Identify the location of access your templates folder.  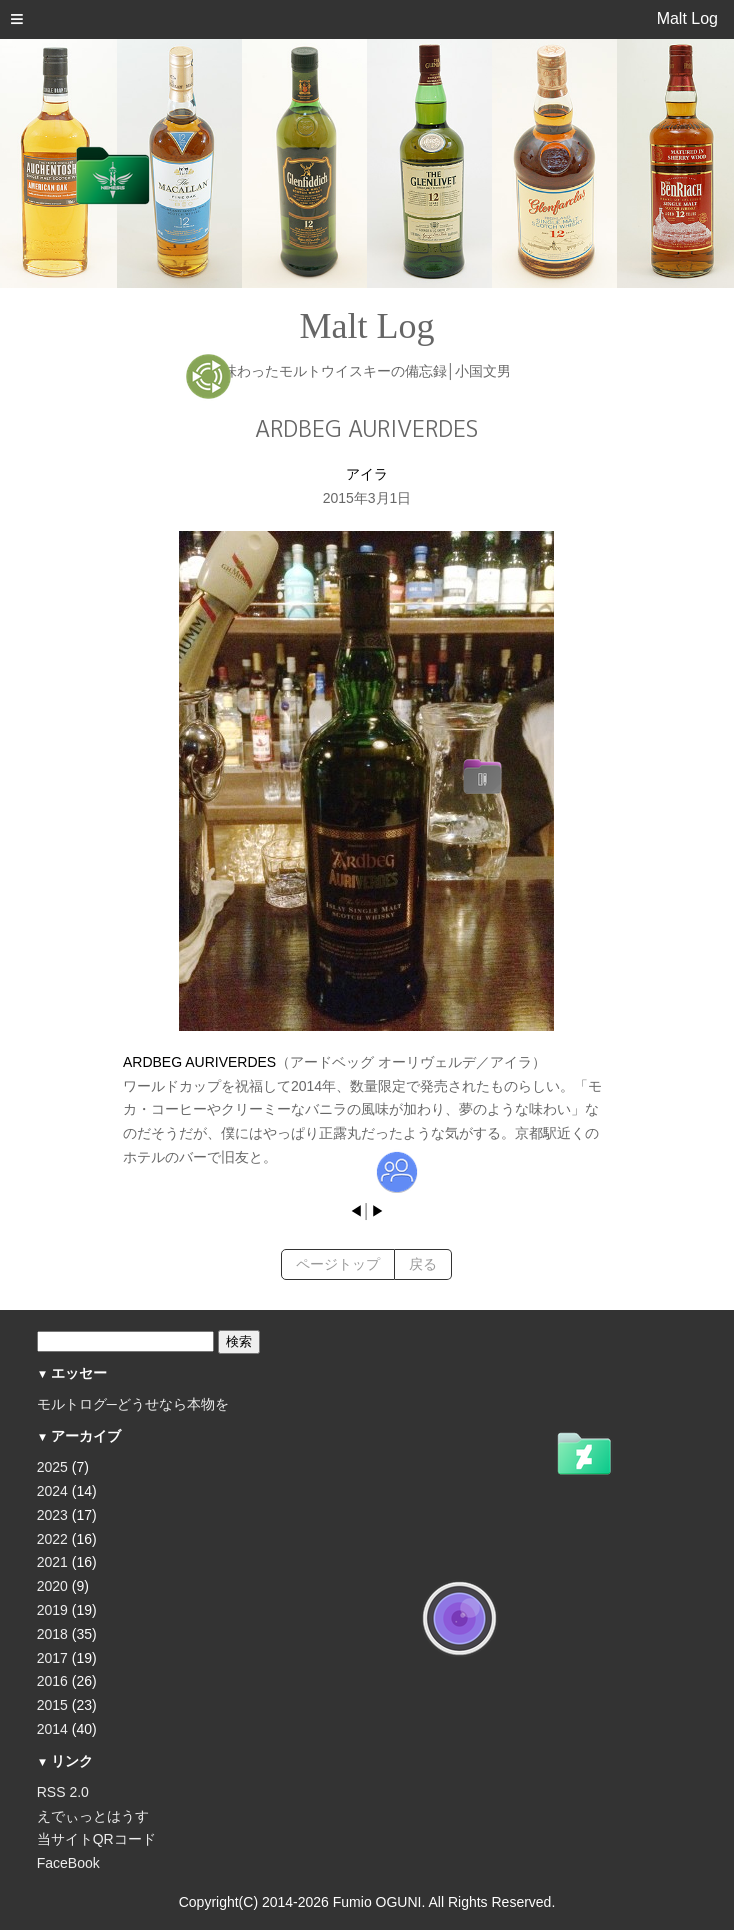
(482, 776).